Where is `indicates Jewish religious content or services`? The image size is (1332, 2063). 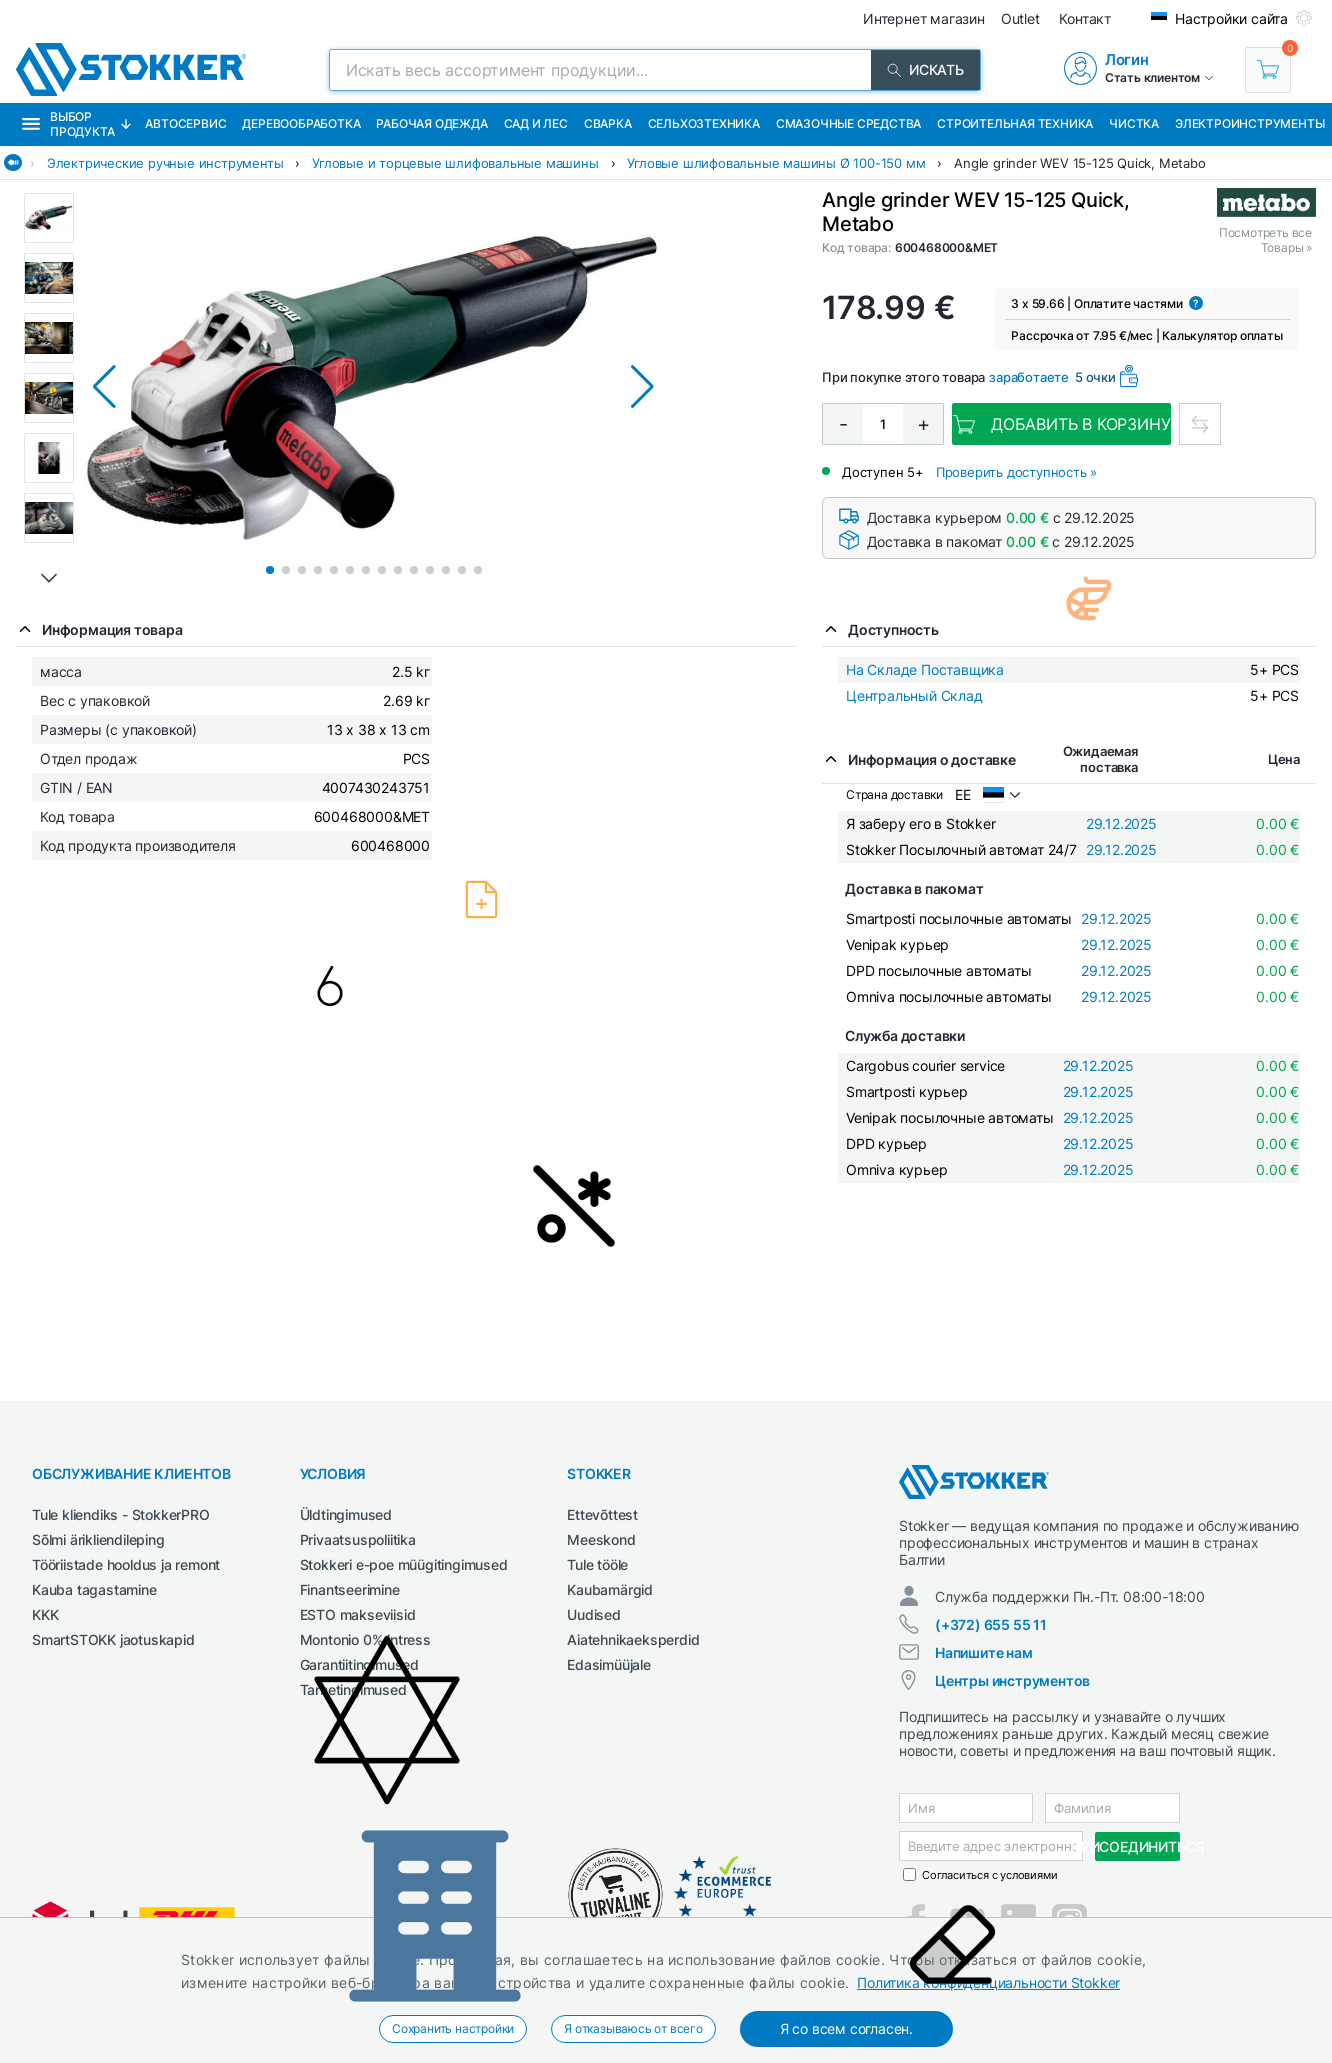 indicates Jewish religious content or services is located at coordinates (387, 1720).